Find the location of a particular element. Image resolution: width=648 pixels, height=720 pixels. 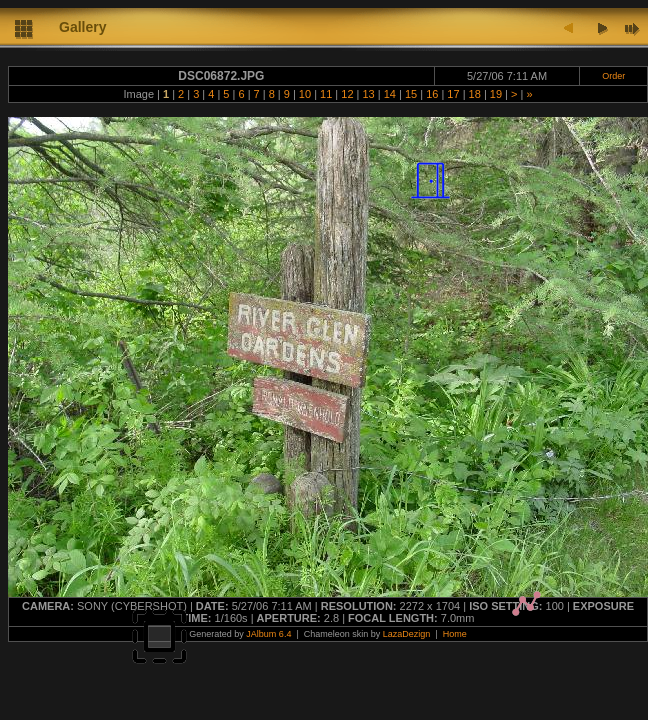

view connected data points or analytics is located at coordinates (526, 603).